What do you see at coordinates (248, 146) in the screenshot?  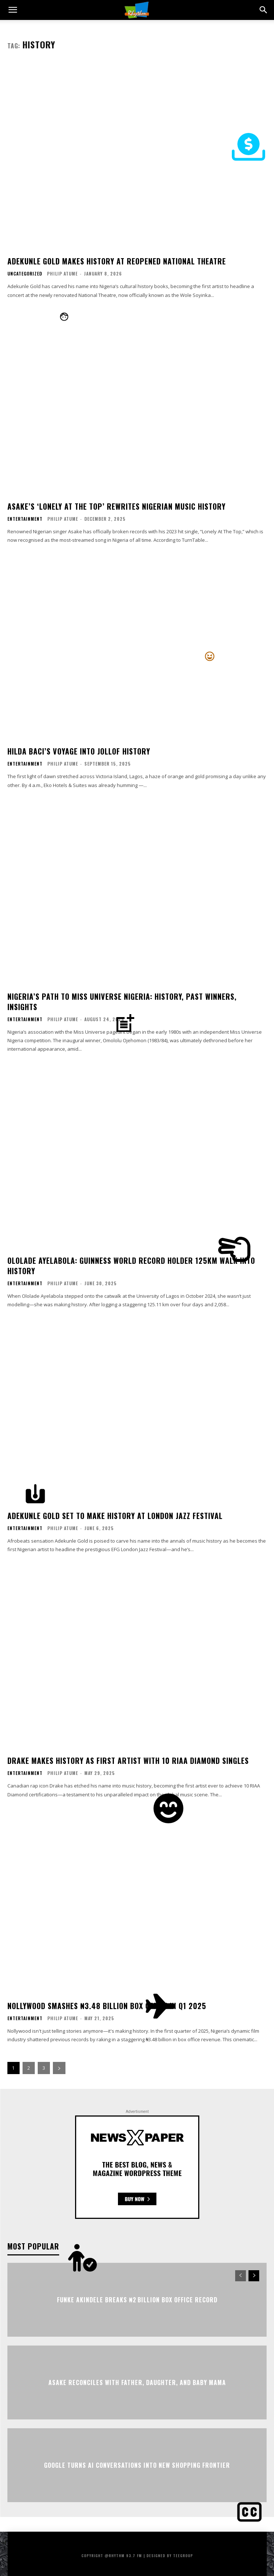 I see `make a donation` at bounding box center [248, 146].